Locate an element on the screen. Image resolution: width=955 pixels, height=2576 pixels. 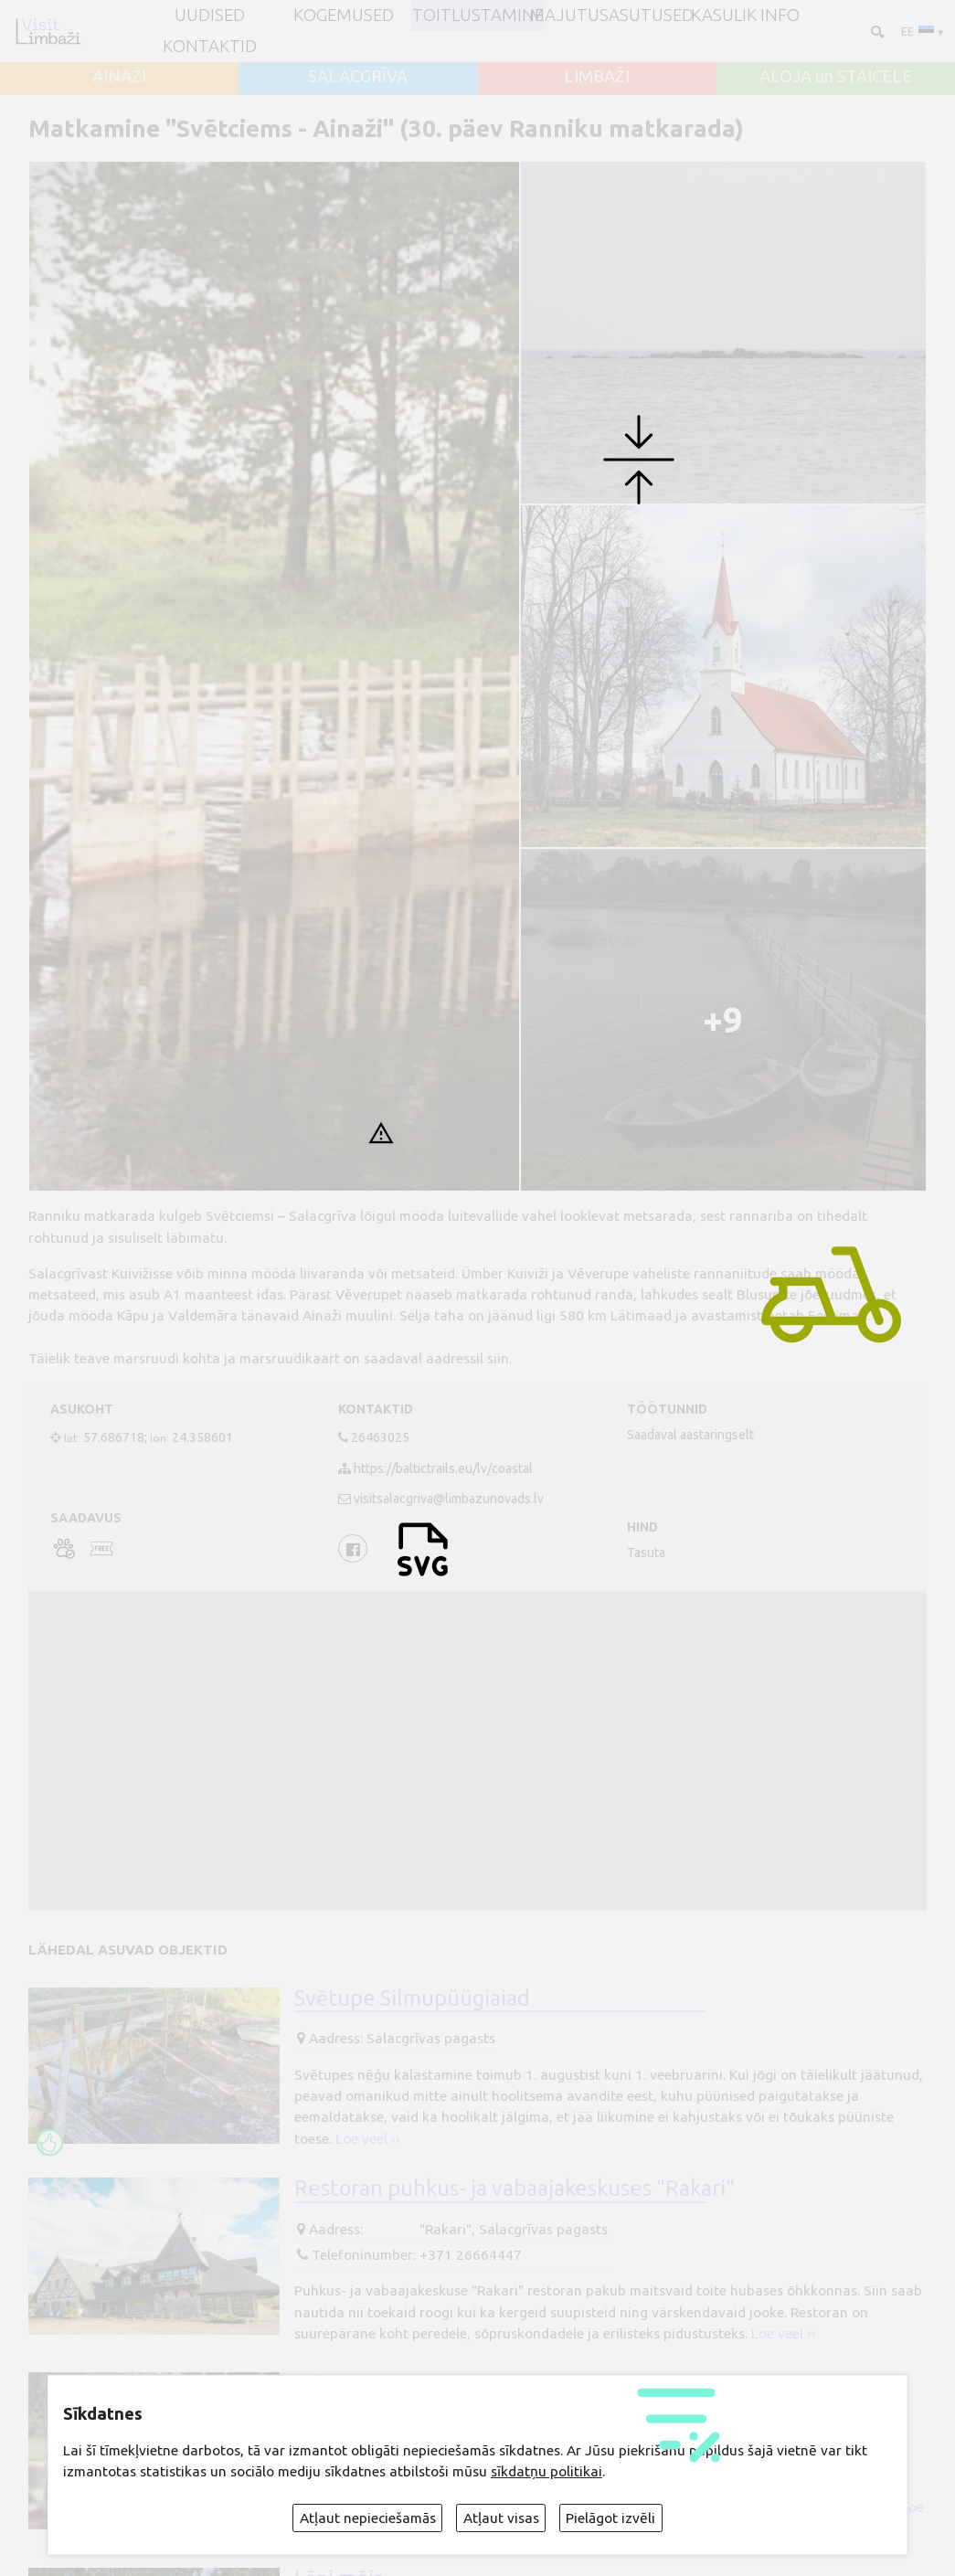
filter items by discount or sale price is located at coordinates (676, 2419).